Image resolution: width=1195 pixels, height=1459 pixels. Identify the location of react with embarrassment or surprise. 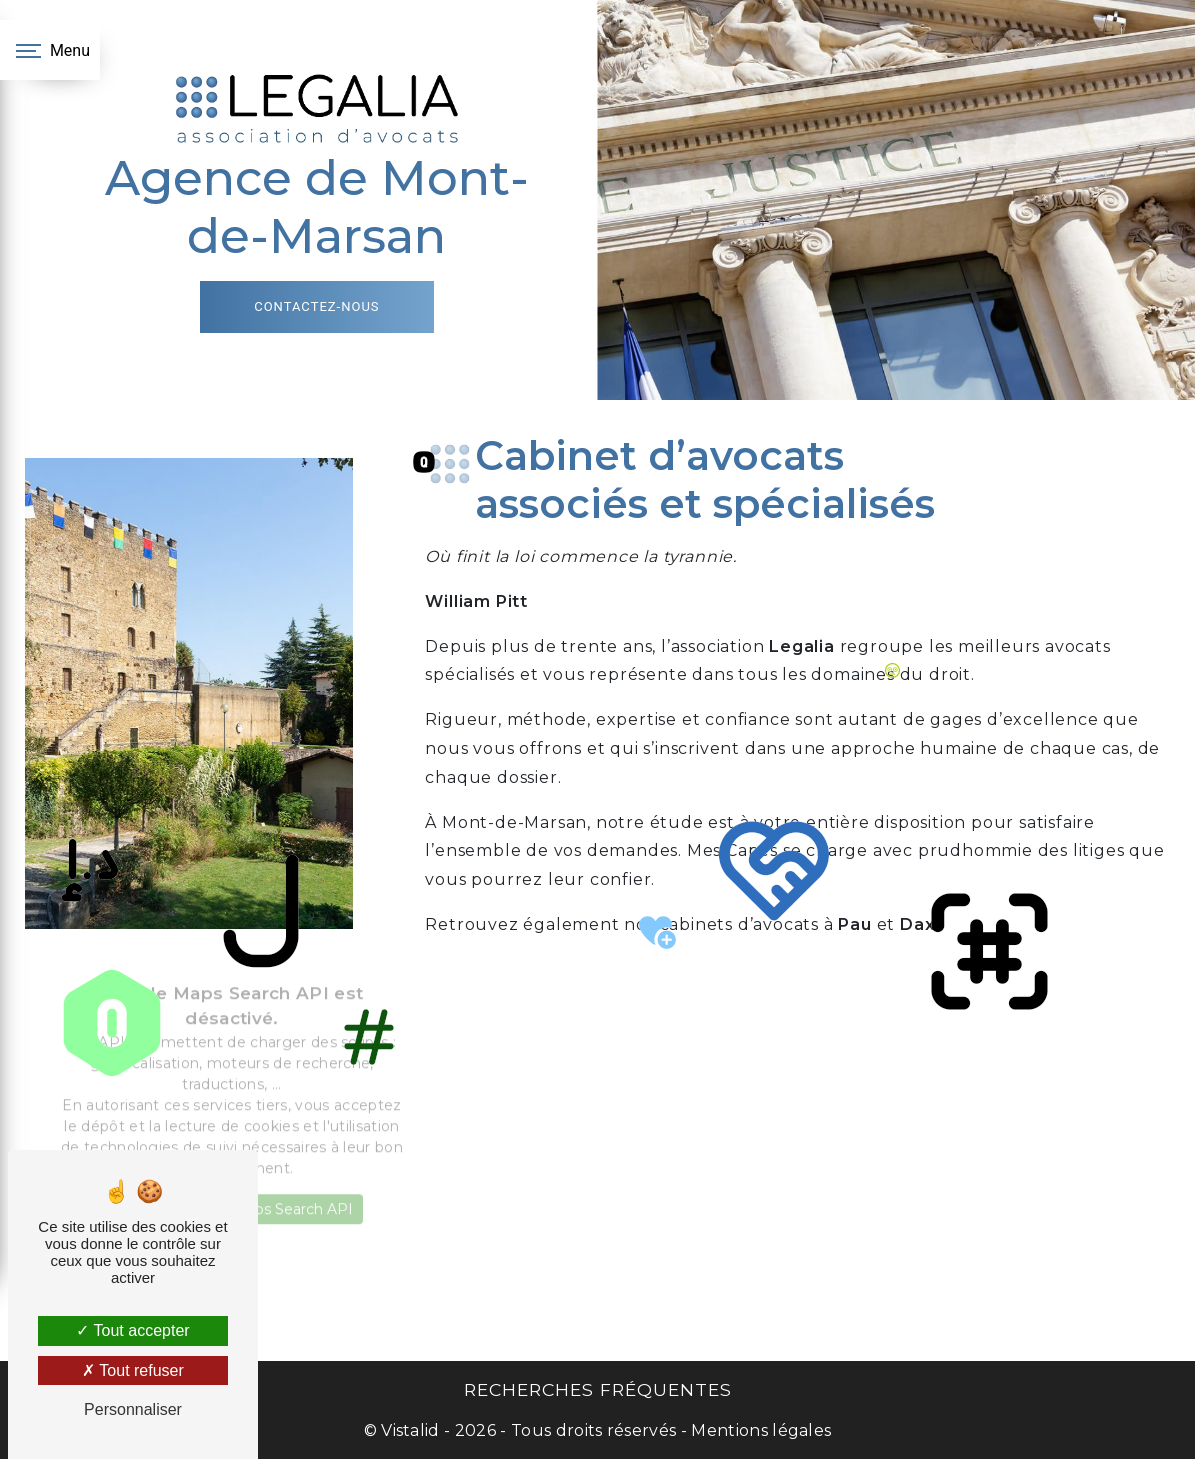
(892, 670).